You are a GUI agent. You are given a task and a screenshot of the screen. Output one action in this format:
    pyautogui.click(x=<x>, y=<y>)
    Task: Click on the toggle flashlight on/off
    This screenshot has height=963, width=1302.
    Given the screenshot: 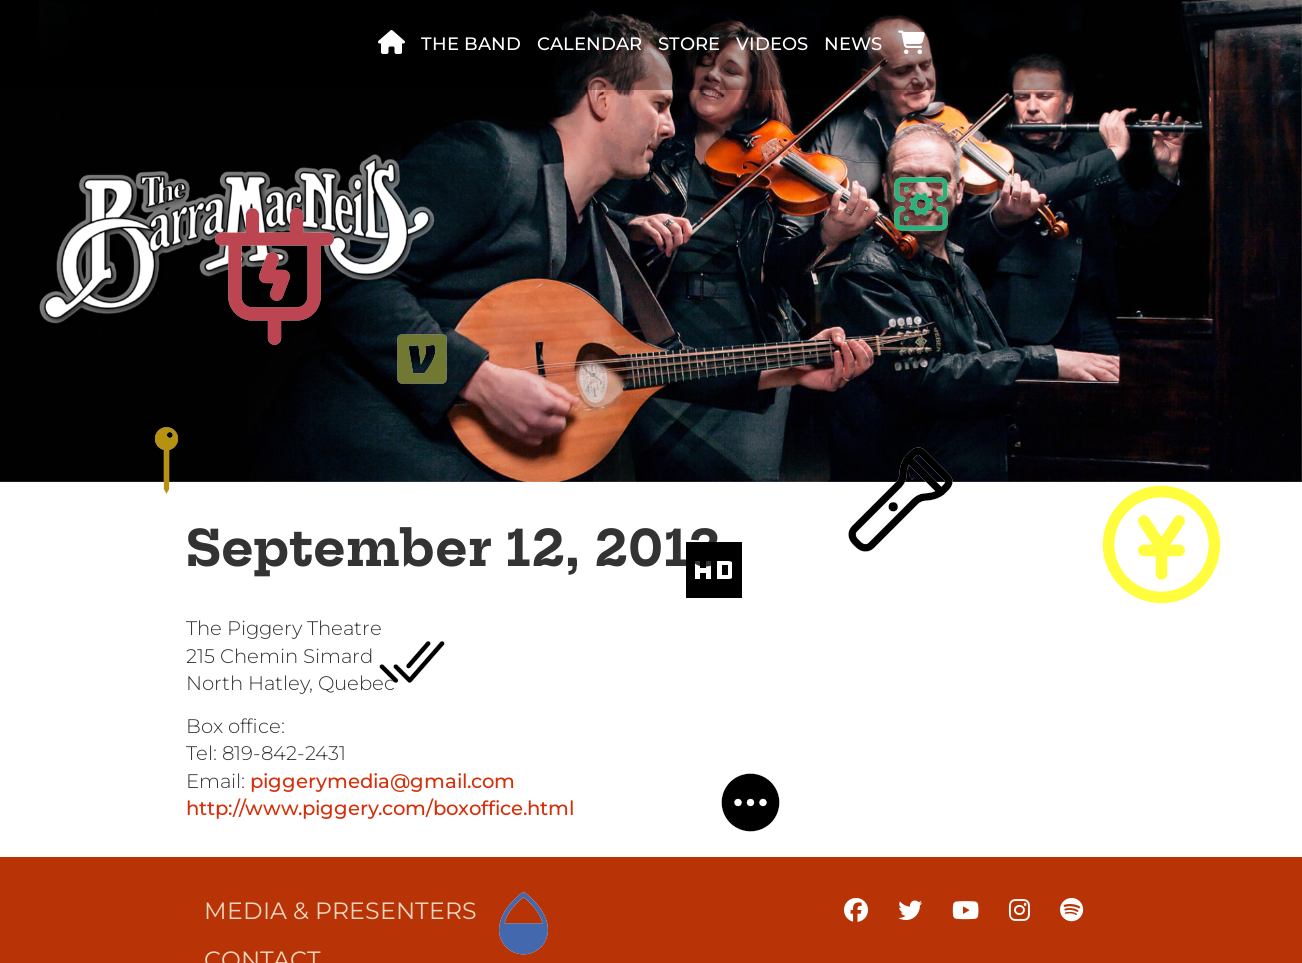 What is the action you would take?
    pyautogui.click(x=900, y=499)
    